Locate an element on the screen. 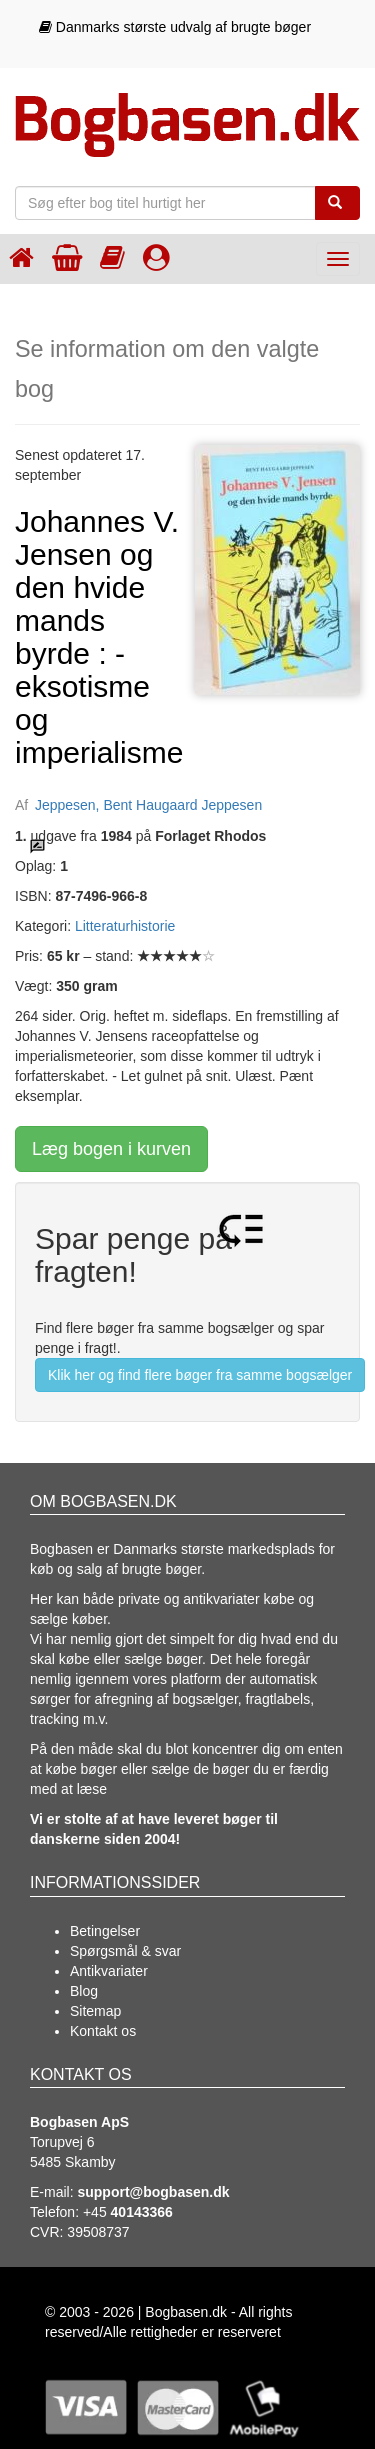 The height and width of the screenshot is (2449, 375). write a review or feedback is located at coordinates (37, 846).